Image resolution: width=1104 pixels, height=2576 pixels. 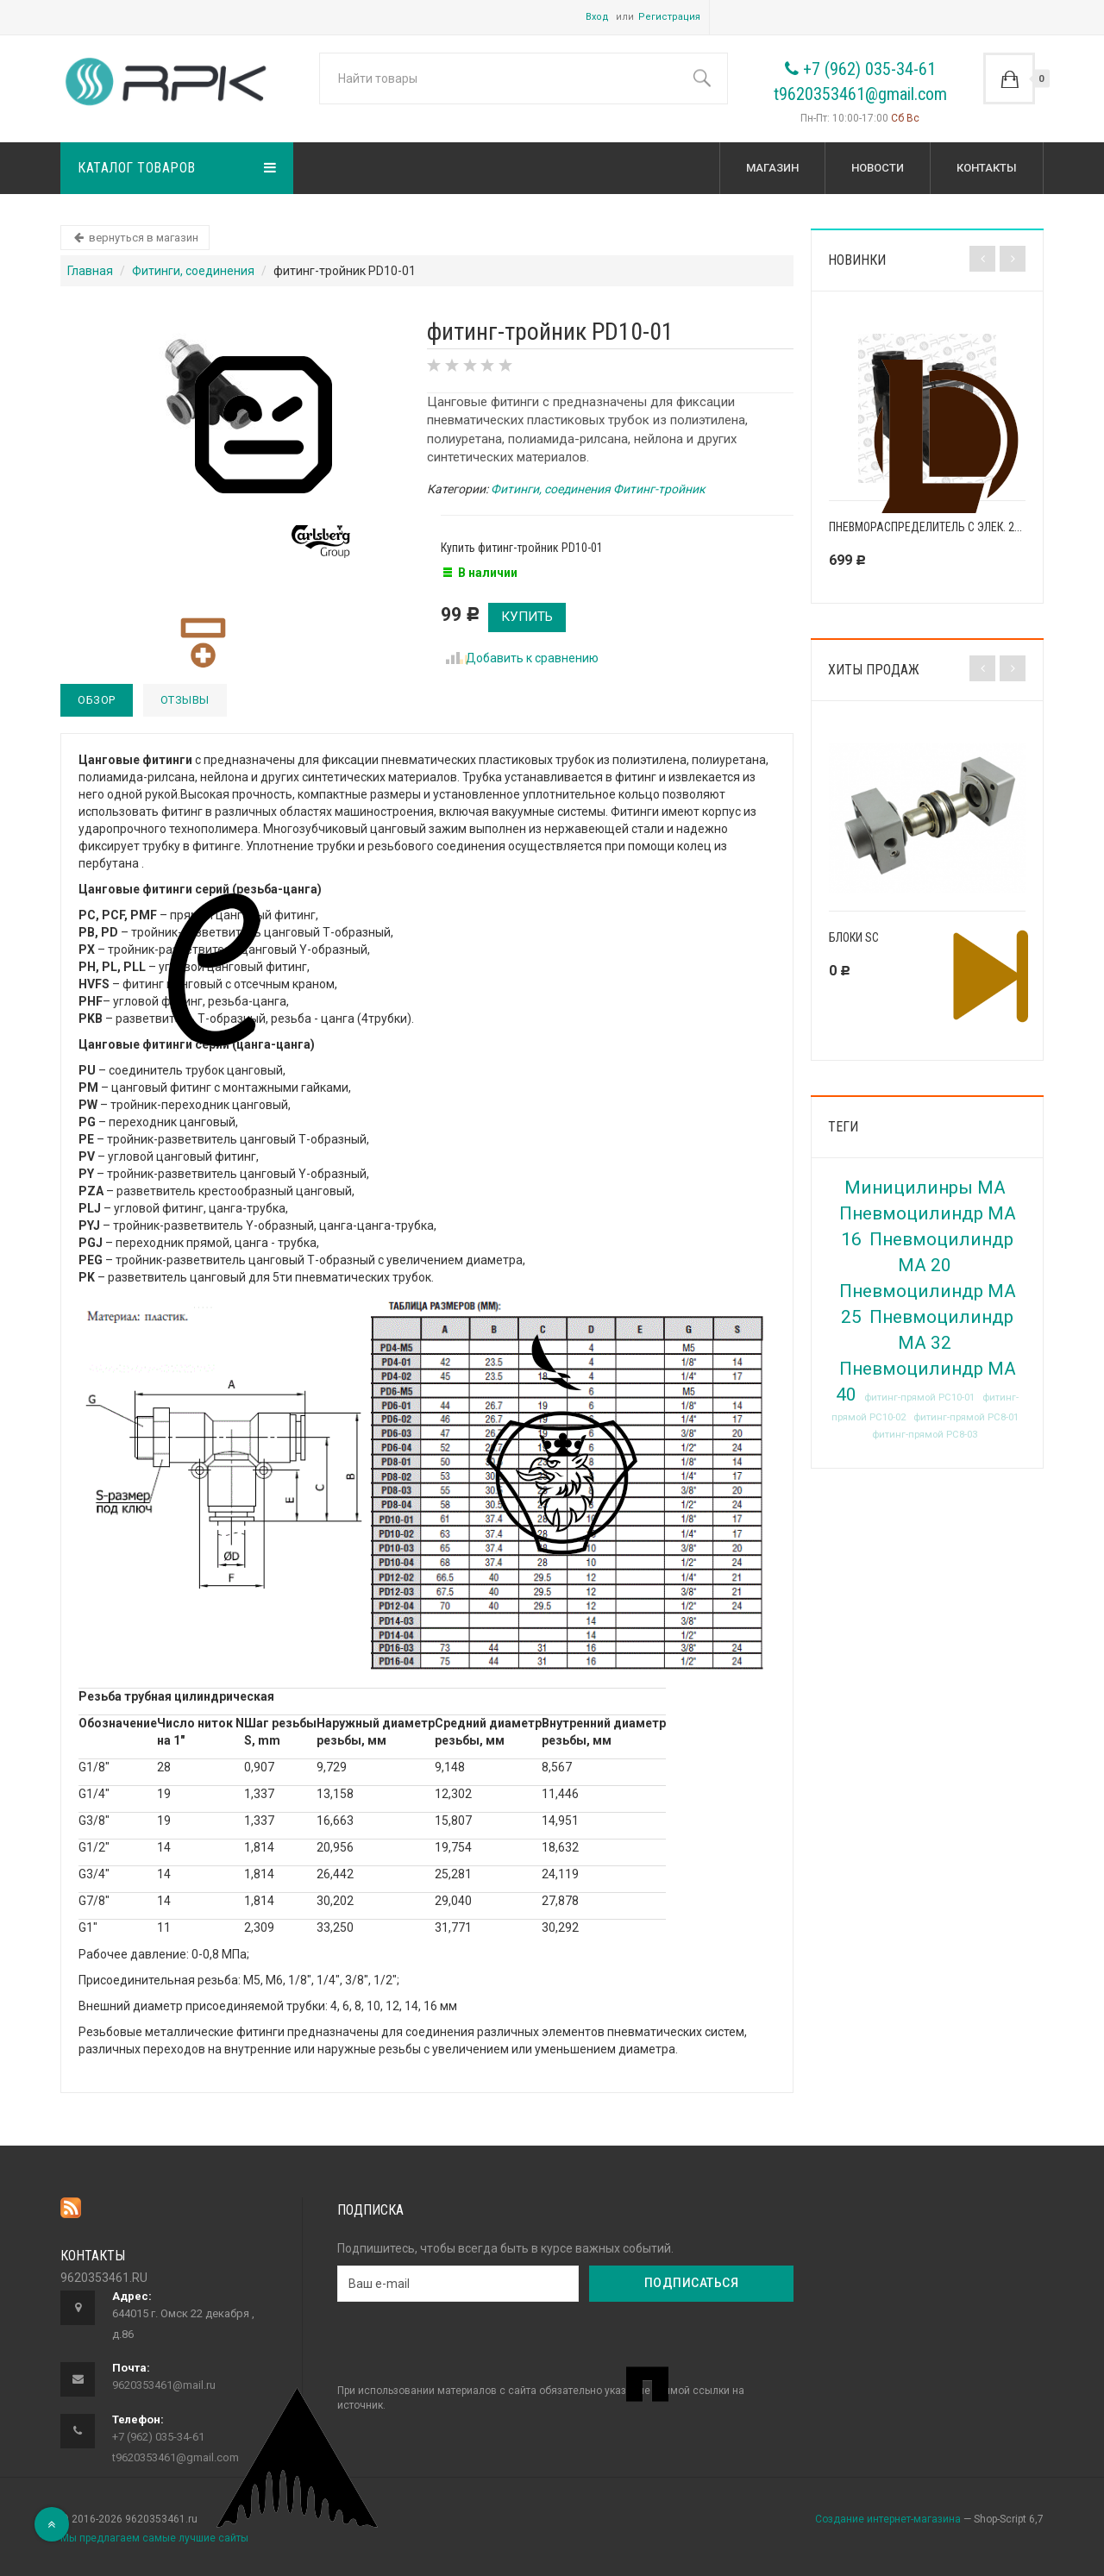 What do you see at coordinates (994, 976) in the screenshot?
I see `skip to the next track` at bounding box center [994, 976].